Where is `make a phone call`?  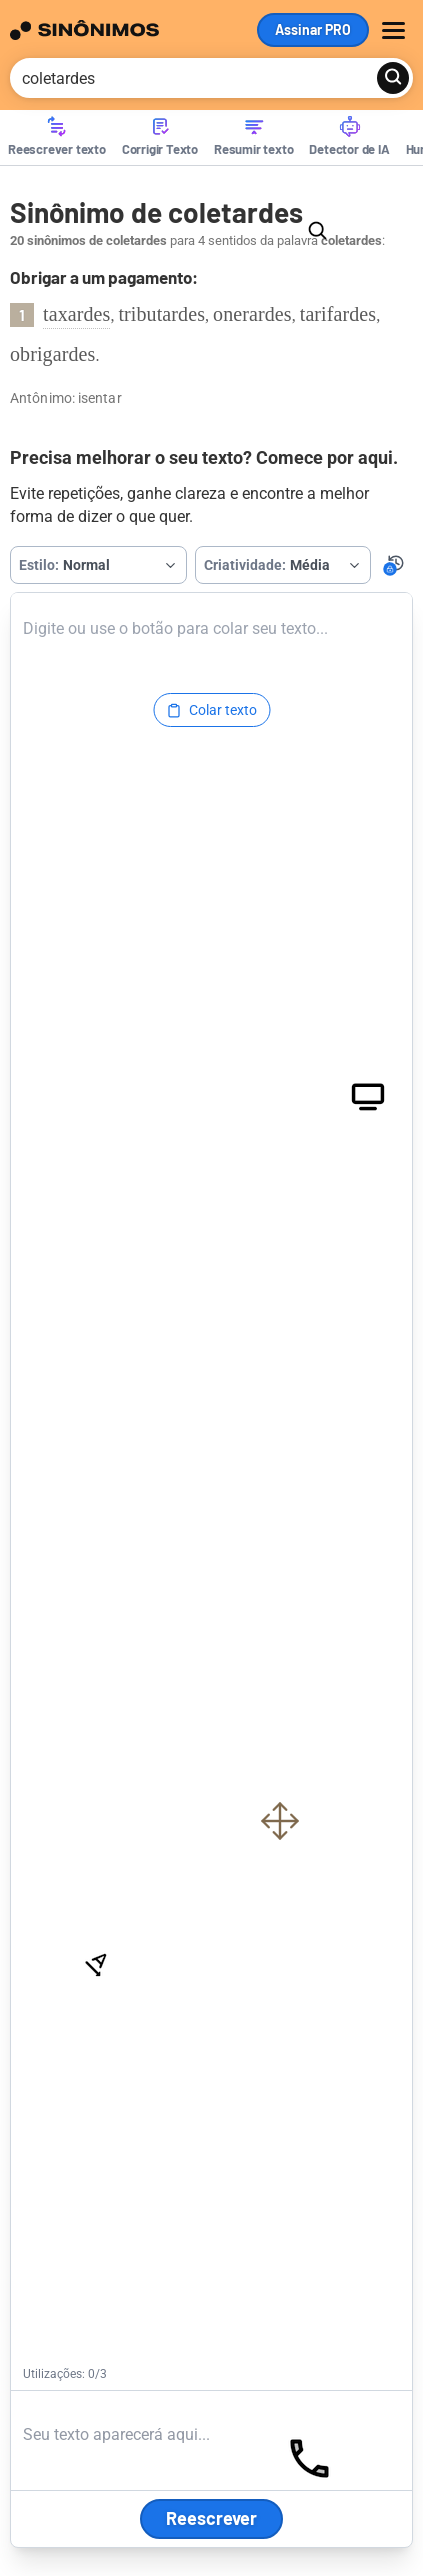 make a phone call is located at coordinates (309, 2458).